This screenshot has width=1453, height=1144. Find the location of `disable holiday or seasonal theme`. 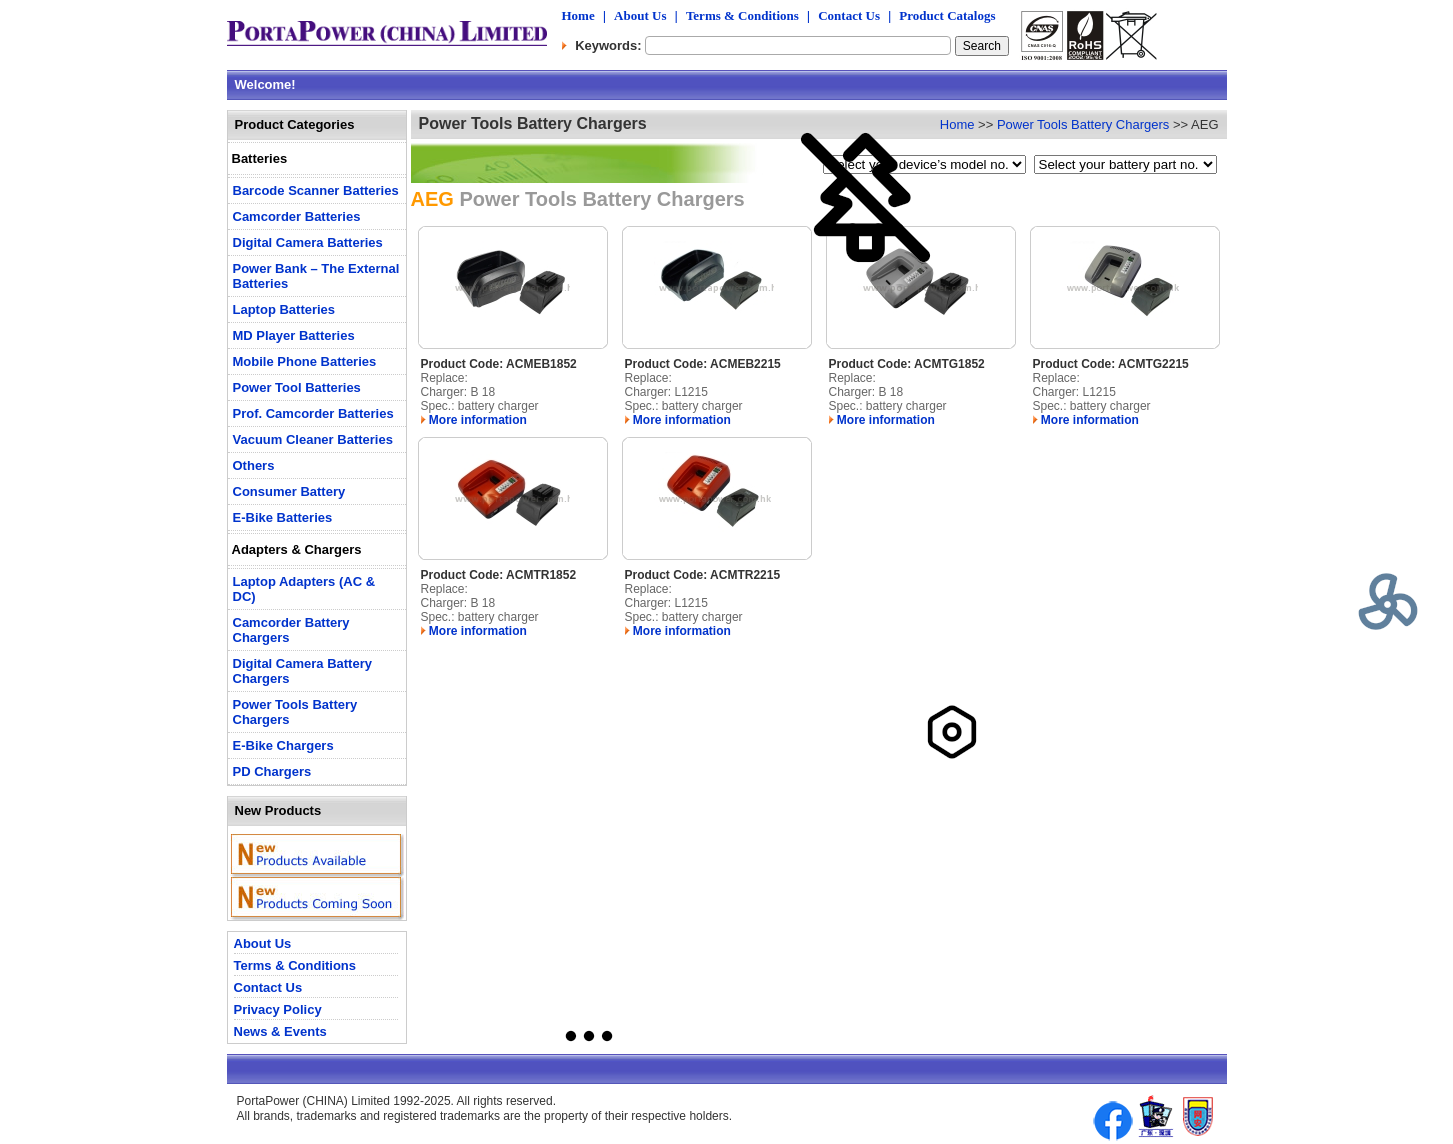

disable holiday or seasonal theme is located at coordinates (865, 197).